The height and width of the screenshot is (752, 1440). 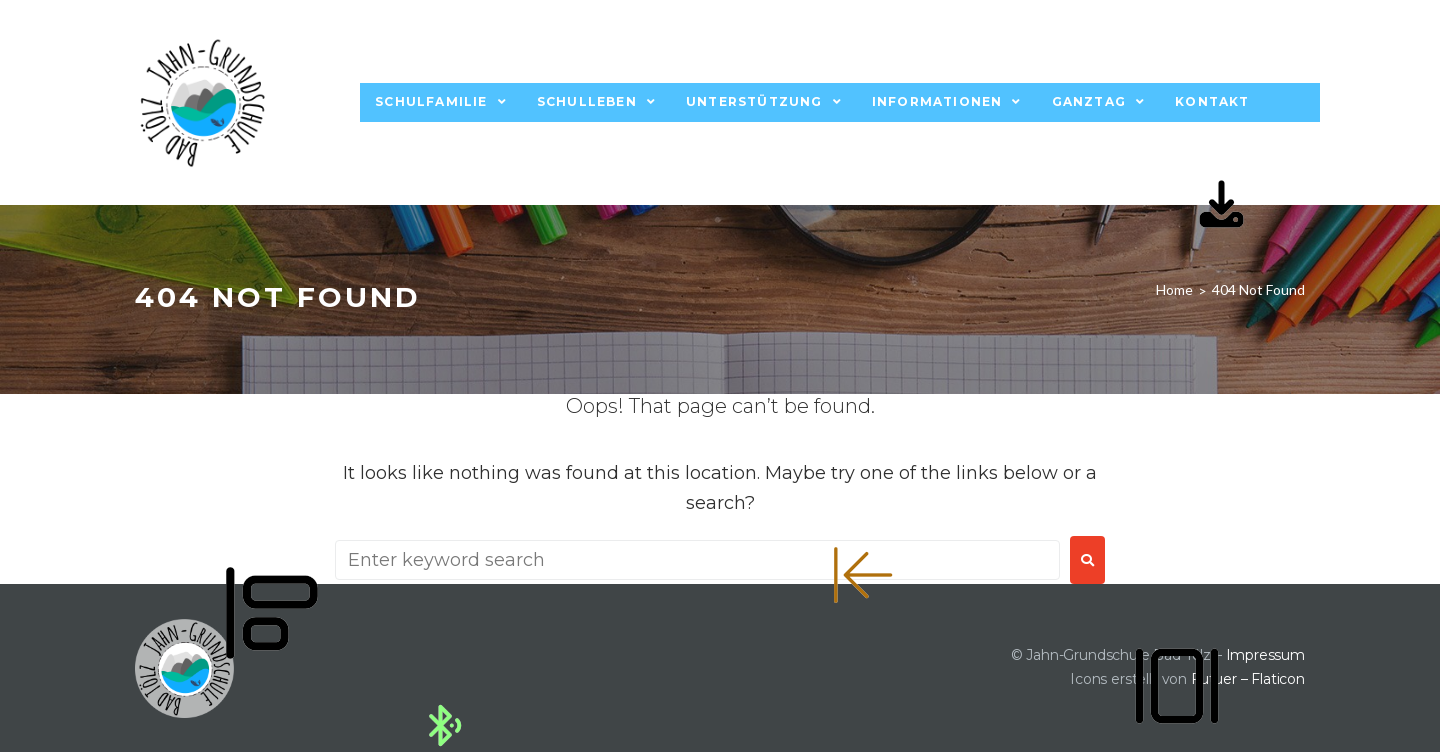 What do you see at coordinates (1177, 686) in the screenshot?
I see `browse images in horizontal gallery view` at bounding box center [1177, 686].